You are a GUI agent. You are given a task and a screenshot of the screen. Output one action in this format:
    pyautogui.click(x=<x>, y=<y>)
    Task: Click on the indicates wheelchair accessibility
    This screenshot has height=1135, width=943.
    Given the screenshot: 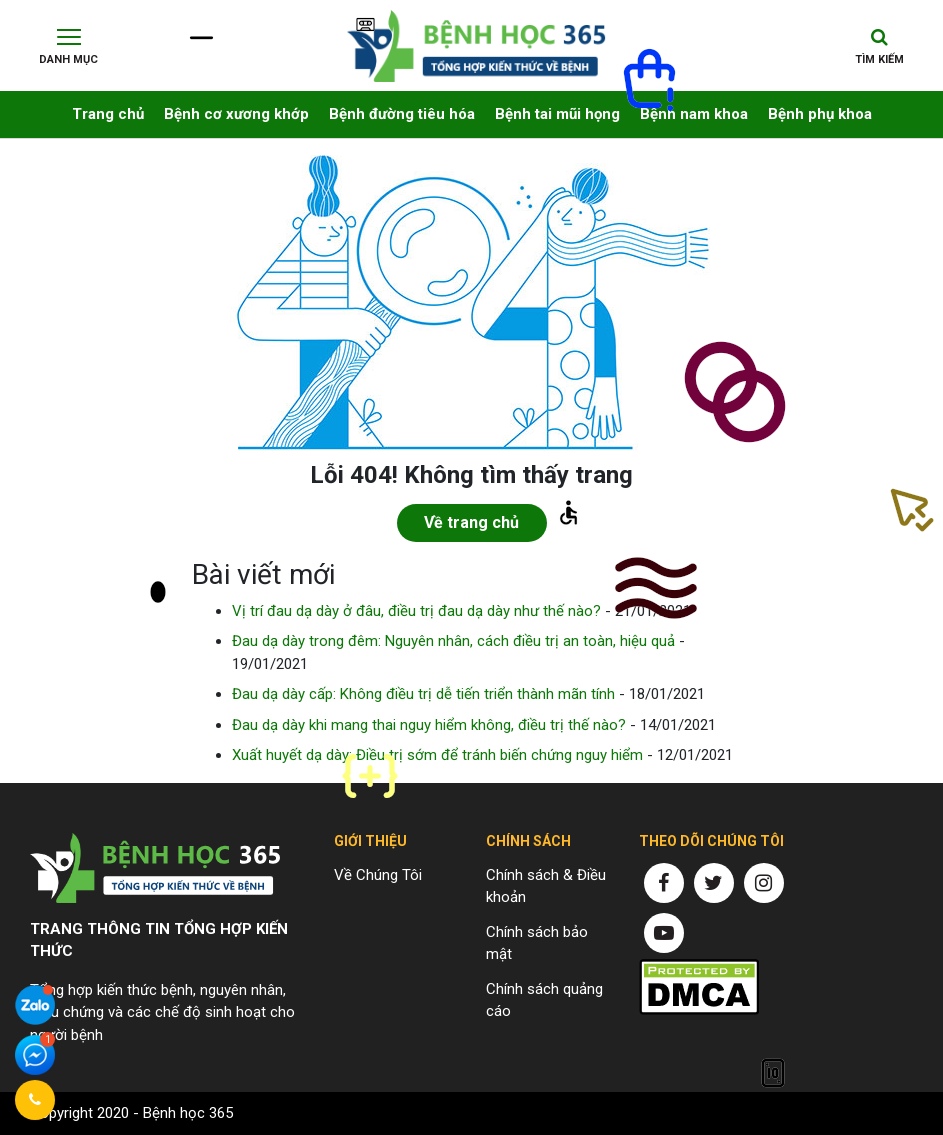 What is the action you would take?
    pyautogui.click(x=568, y=512)
    